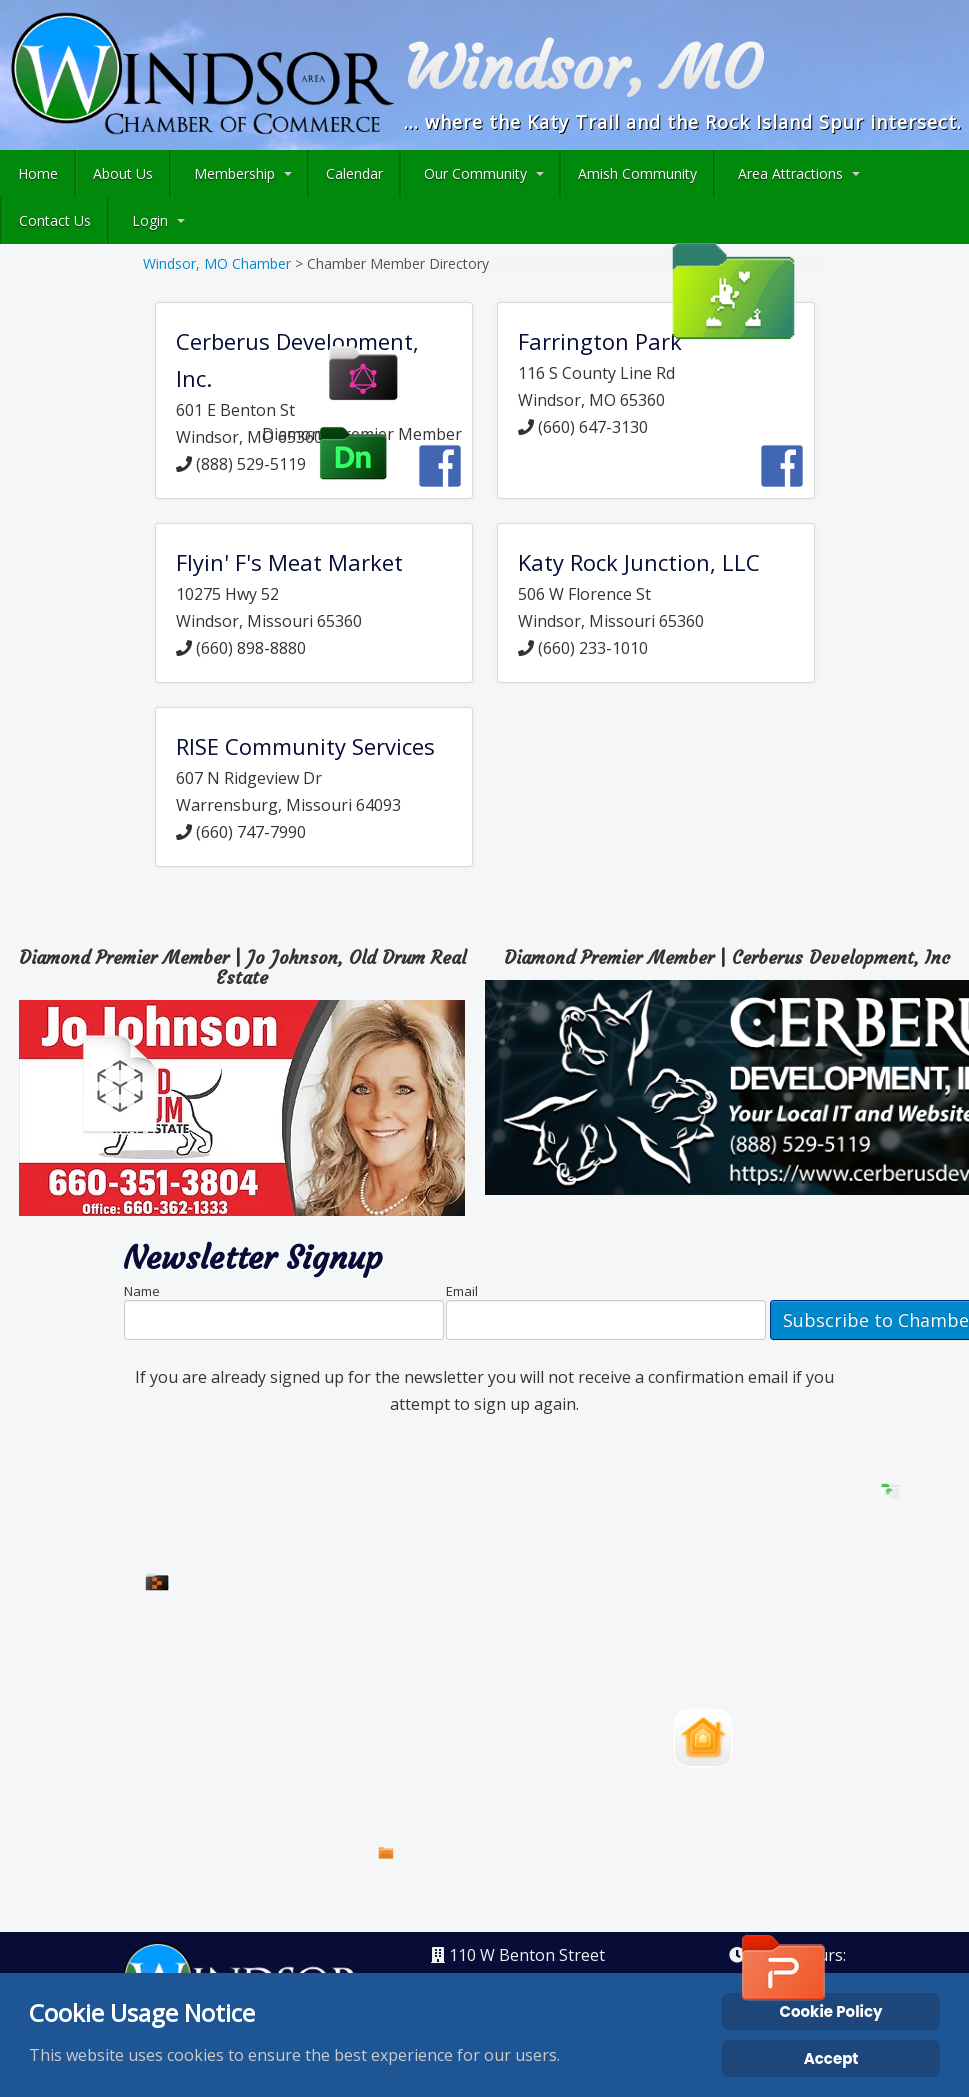  What do you see at coordinates (733, 294) in the screenshot?
I see `open your gamejolt games folder` at bounding box center [733, 294].